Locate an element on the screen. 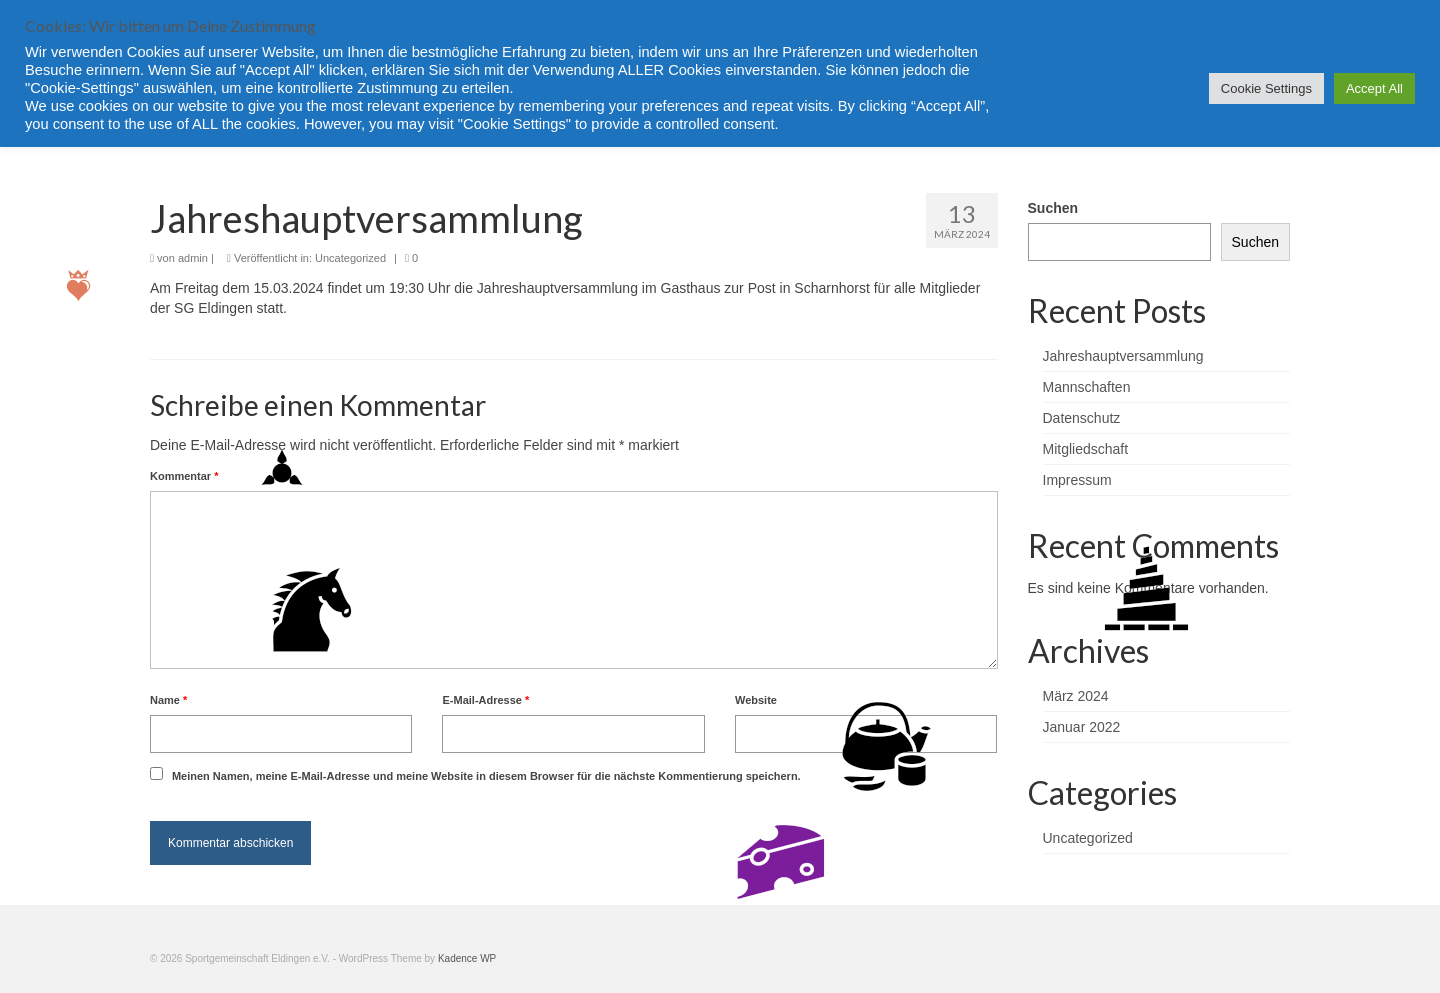  mark as favorite or premium content is located at coordinates (78, 285).